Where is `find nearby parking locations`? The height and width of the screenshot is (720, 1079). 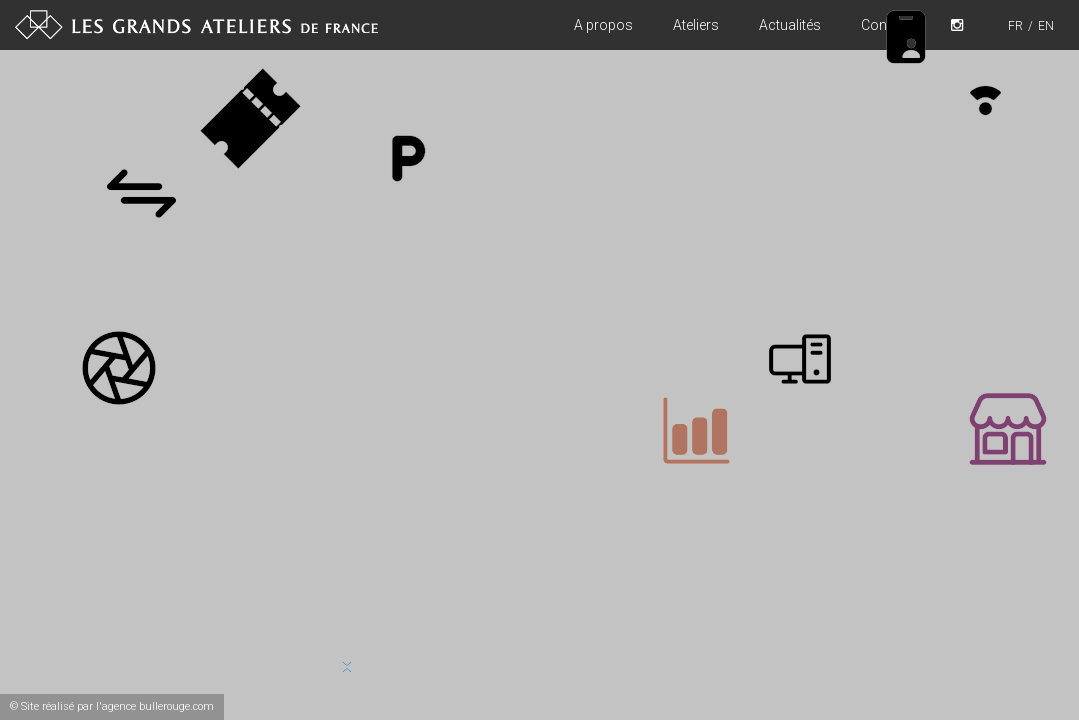 find nearby parking locations is located at coordinates (407, 158).